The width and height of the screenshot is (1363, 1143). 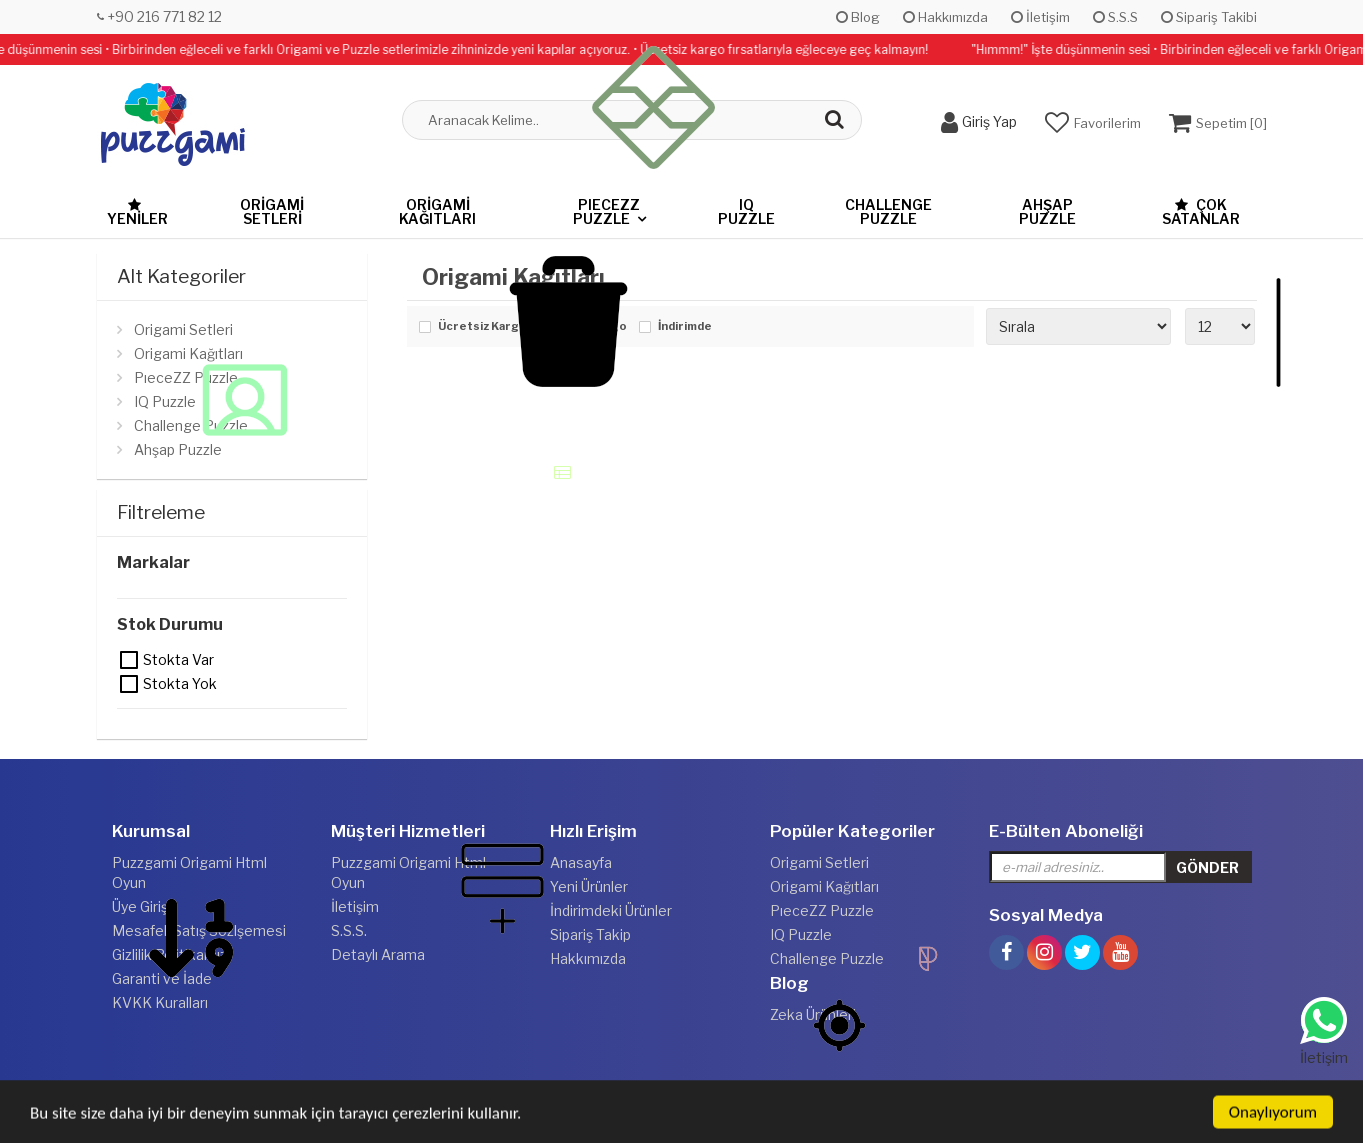 What do you see at coordinates (926, 957) in the screenshot?
I see `phosphor icons logo` at bounding box center [926, 957].